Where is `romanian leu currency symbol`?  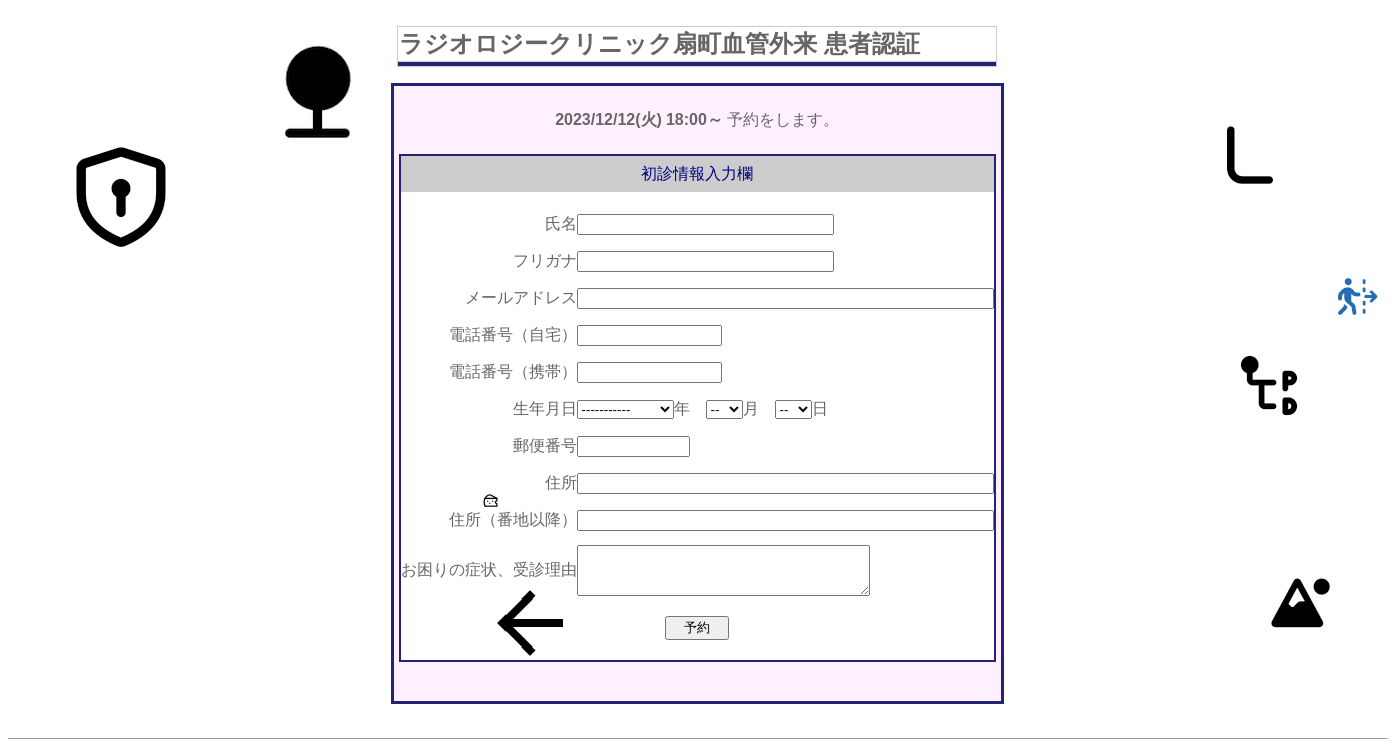 romanian leu currency symbol is located at coordinates (1250, 157).